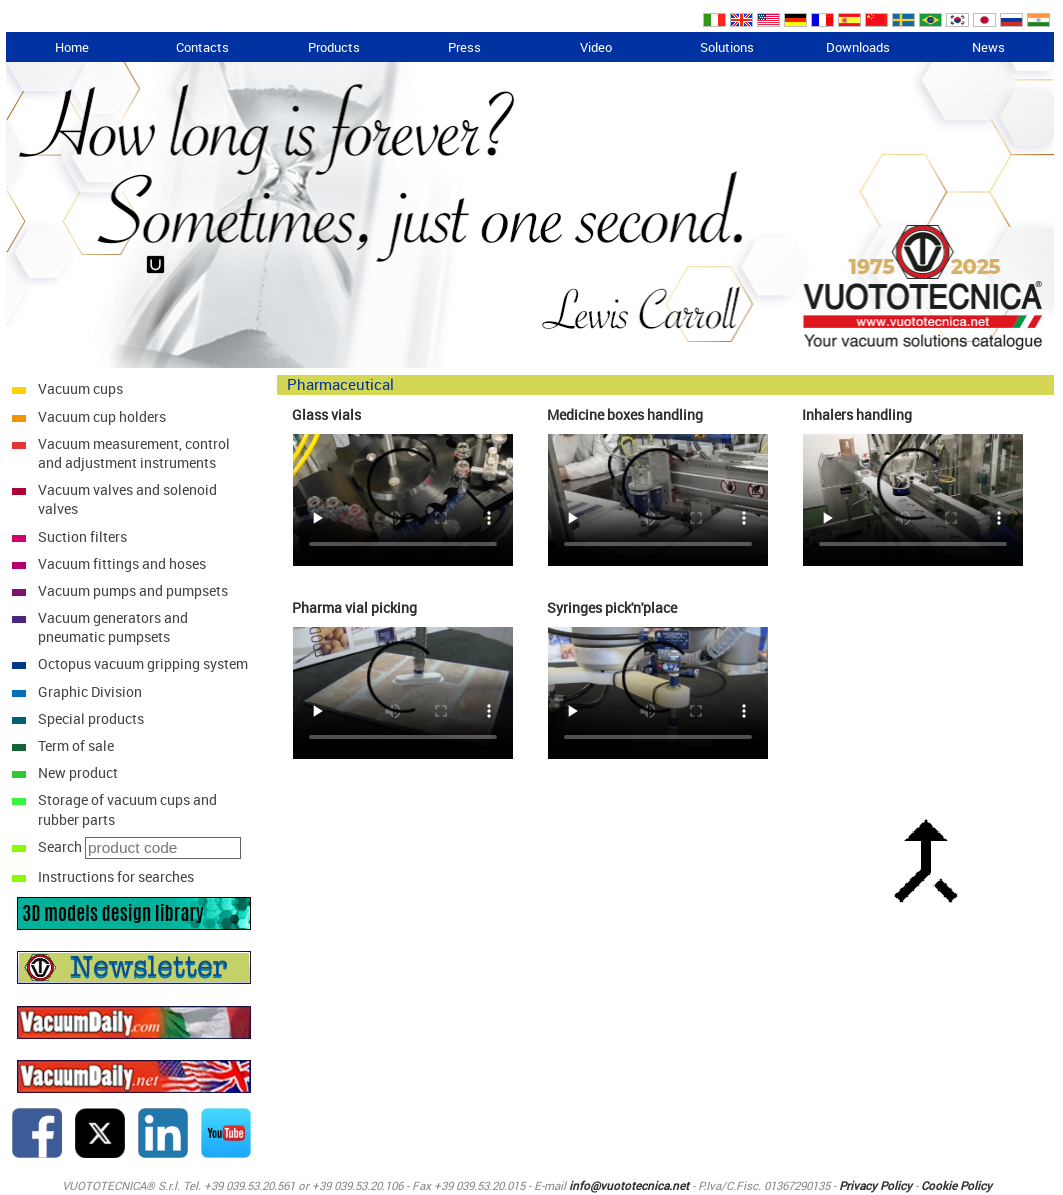 The height and width of the screenshot is (1195, 1063). What do you see at coordinates (155, 264) in the screenshot?
I see `perform a union operation on selected shapes` at bounding box center [155, 264].